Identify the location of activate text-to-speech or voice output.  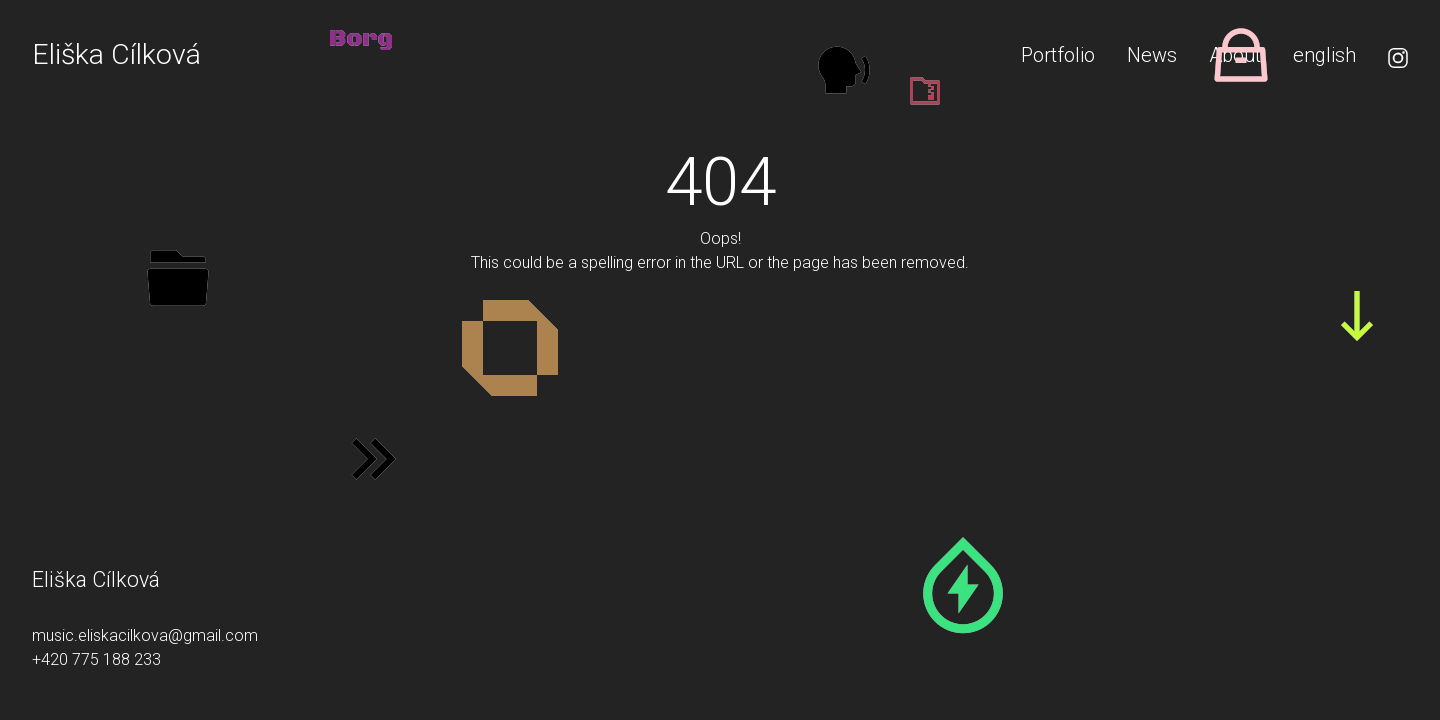
(844, 70).